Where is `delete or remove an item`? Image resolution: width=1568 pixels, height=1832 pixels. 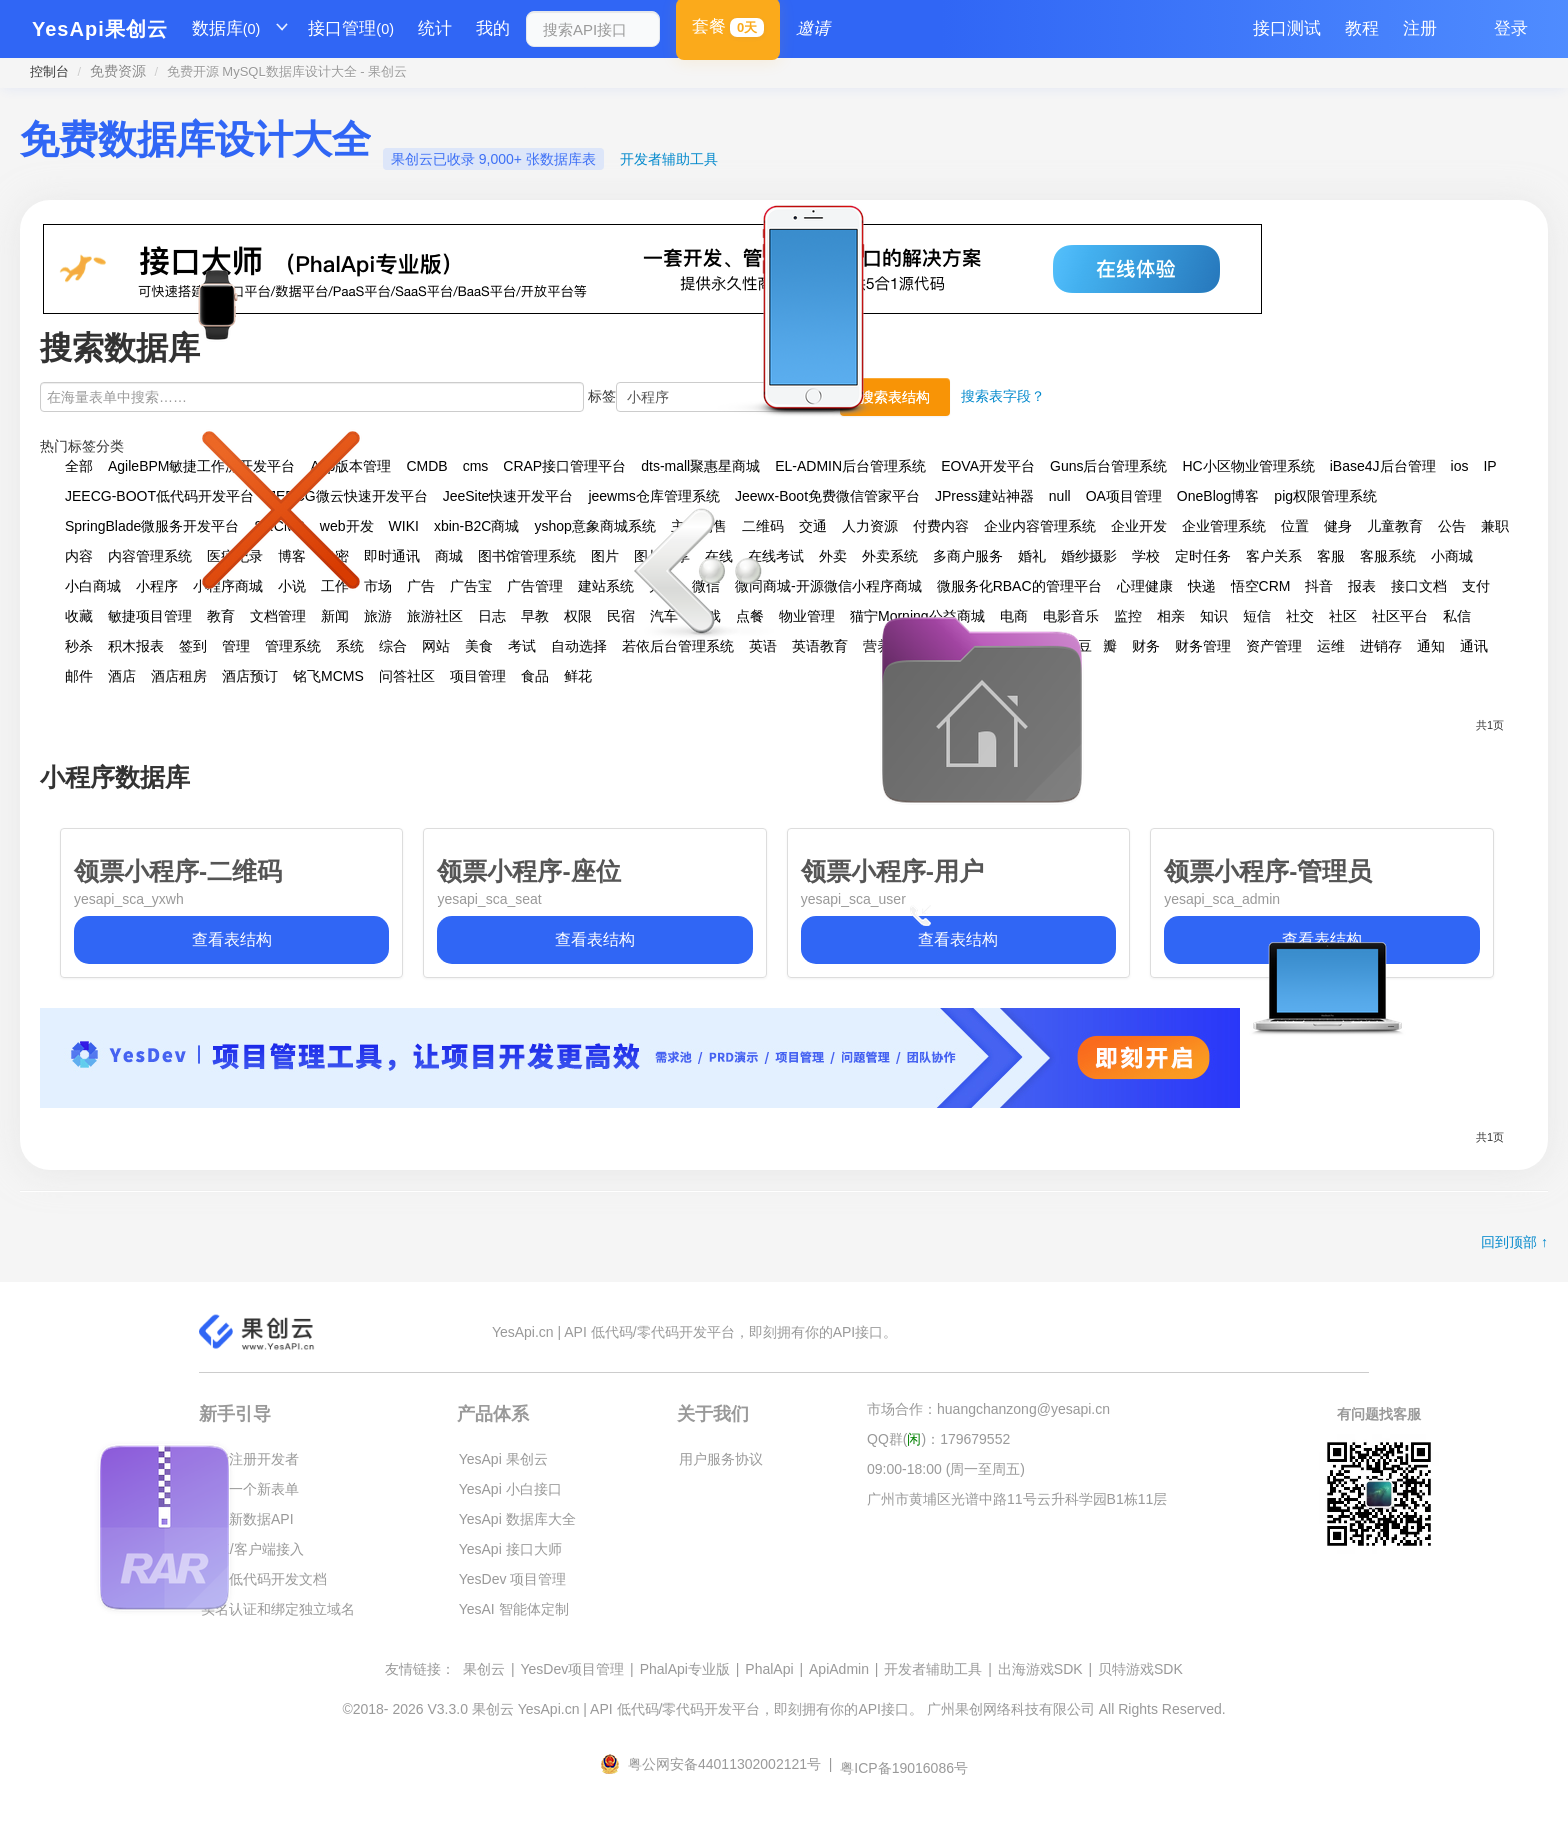
delete or remove an item is located at coordinates (281, 510).